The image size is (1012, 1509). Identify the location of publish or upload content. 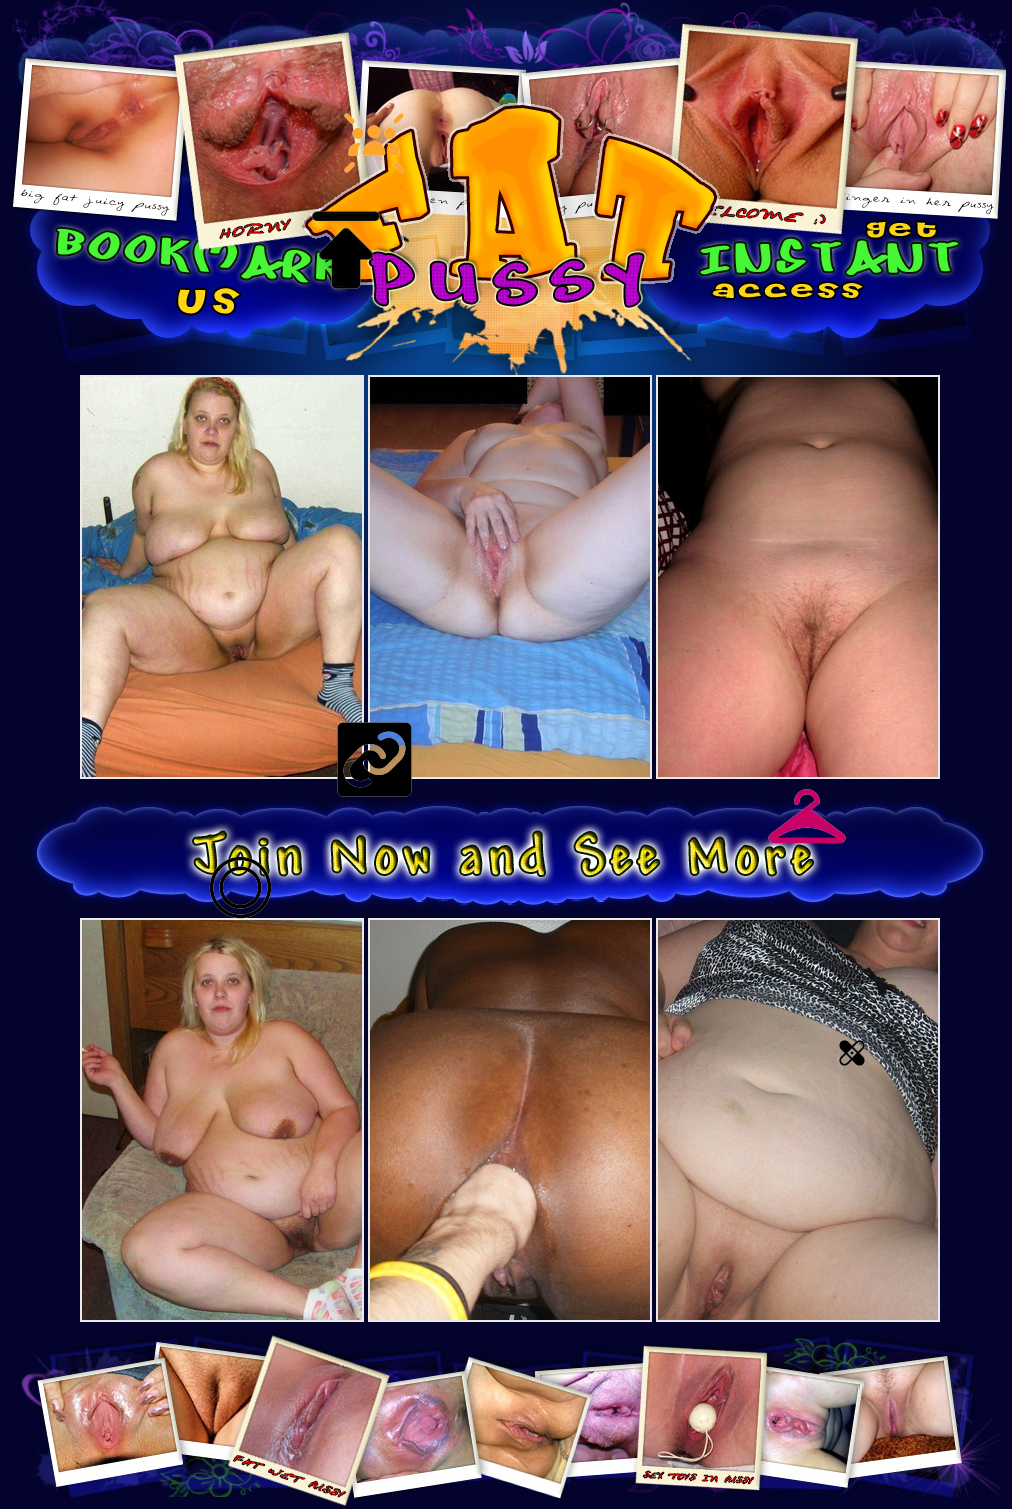
(346, 250).